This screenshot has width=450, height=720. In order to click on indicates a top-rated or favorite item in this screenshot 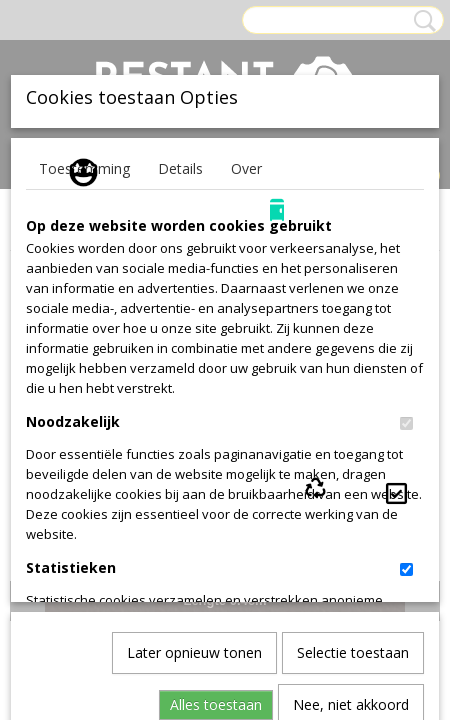, I will do `click(83, 172)`.